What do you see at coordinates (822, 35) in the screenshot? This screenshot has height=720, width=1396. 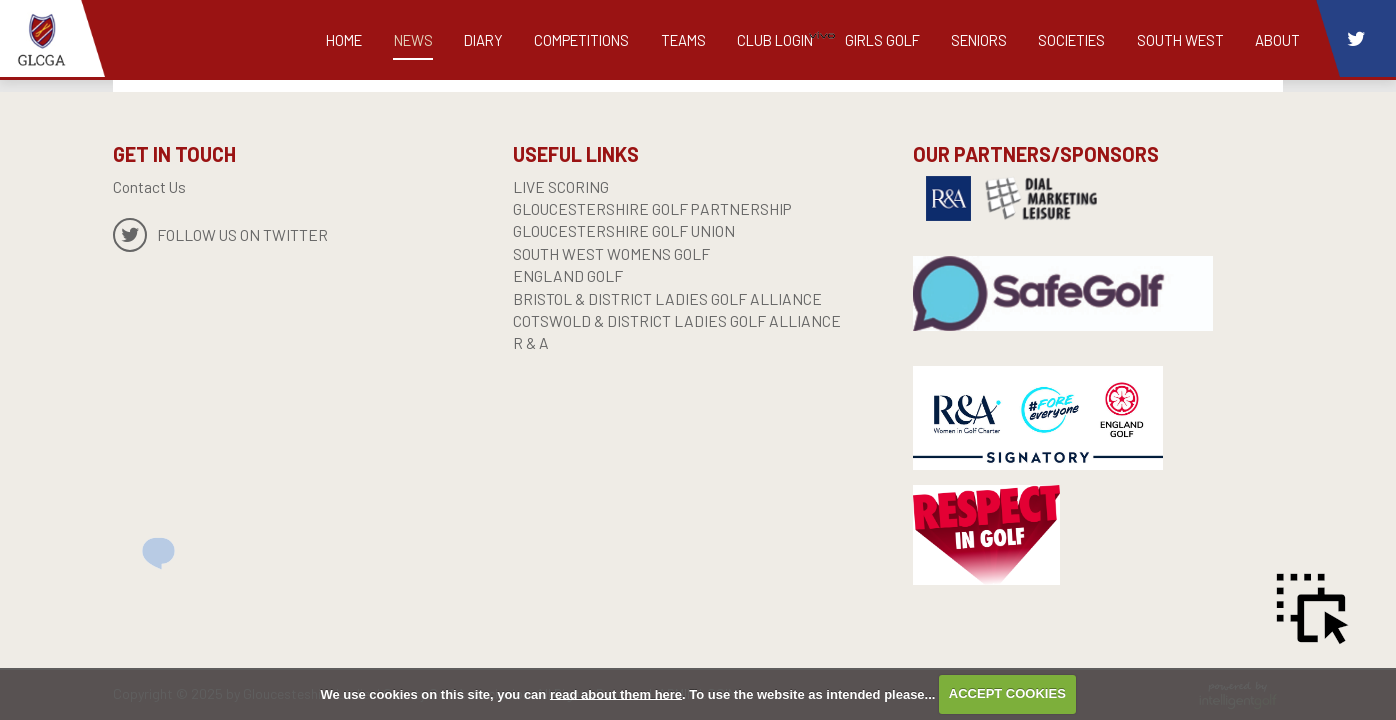 I see `vivo brand logo` at bounding box center [822, 35].